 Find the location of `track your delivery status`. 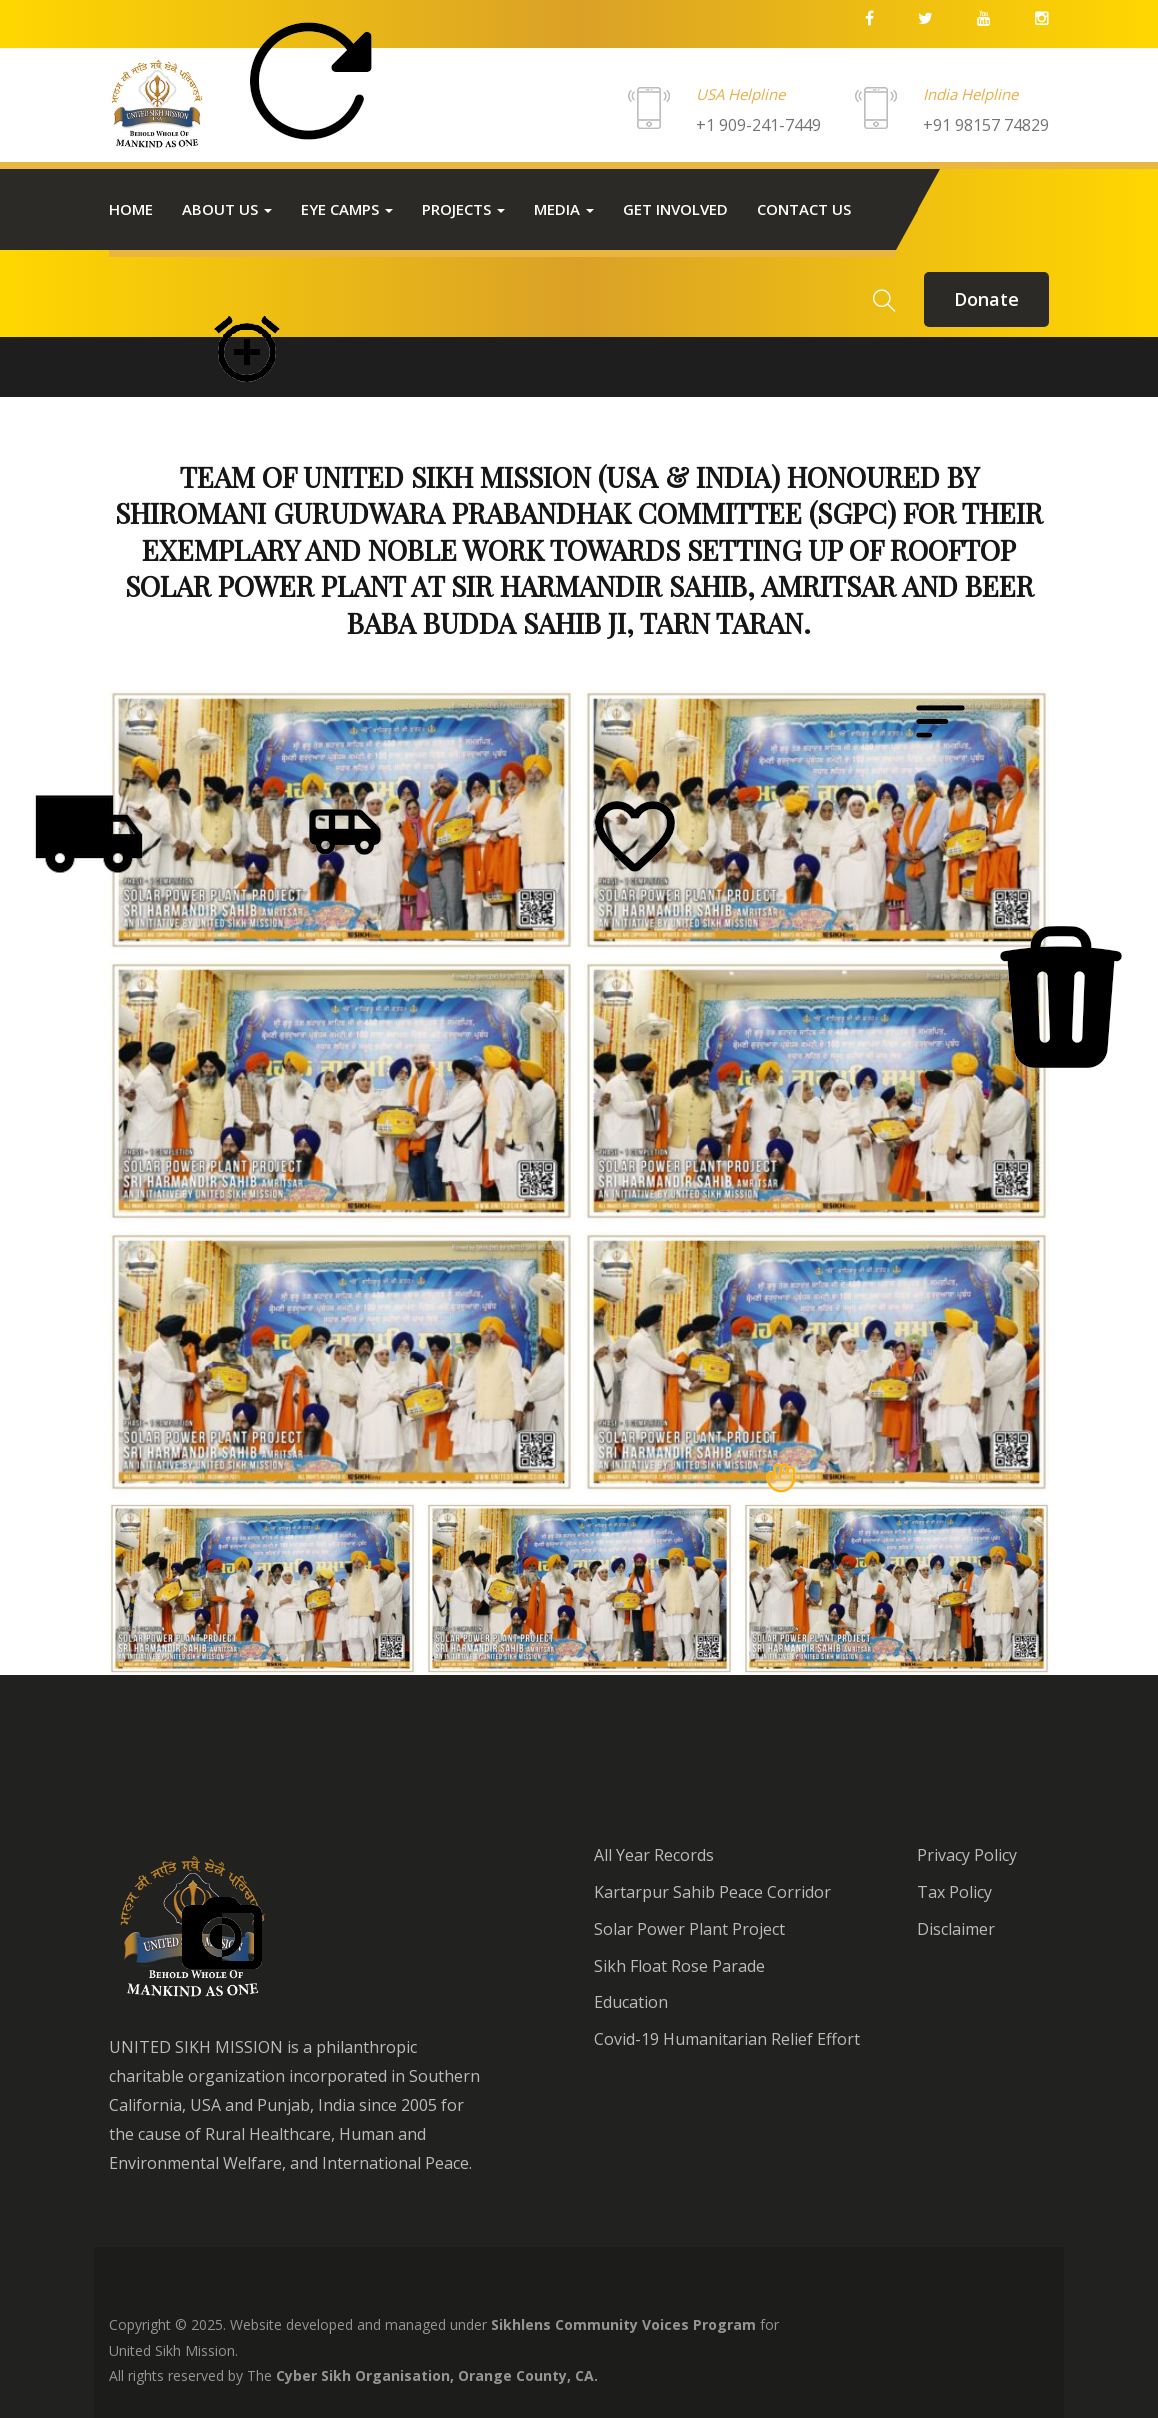

track your delivery status is located at coordinates (89, 834).